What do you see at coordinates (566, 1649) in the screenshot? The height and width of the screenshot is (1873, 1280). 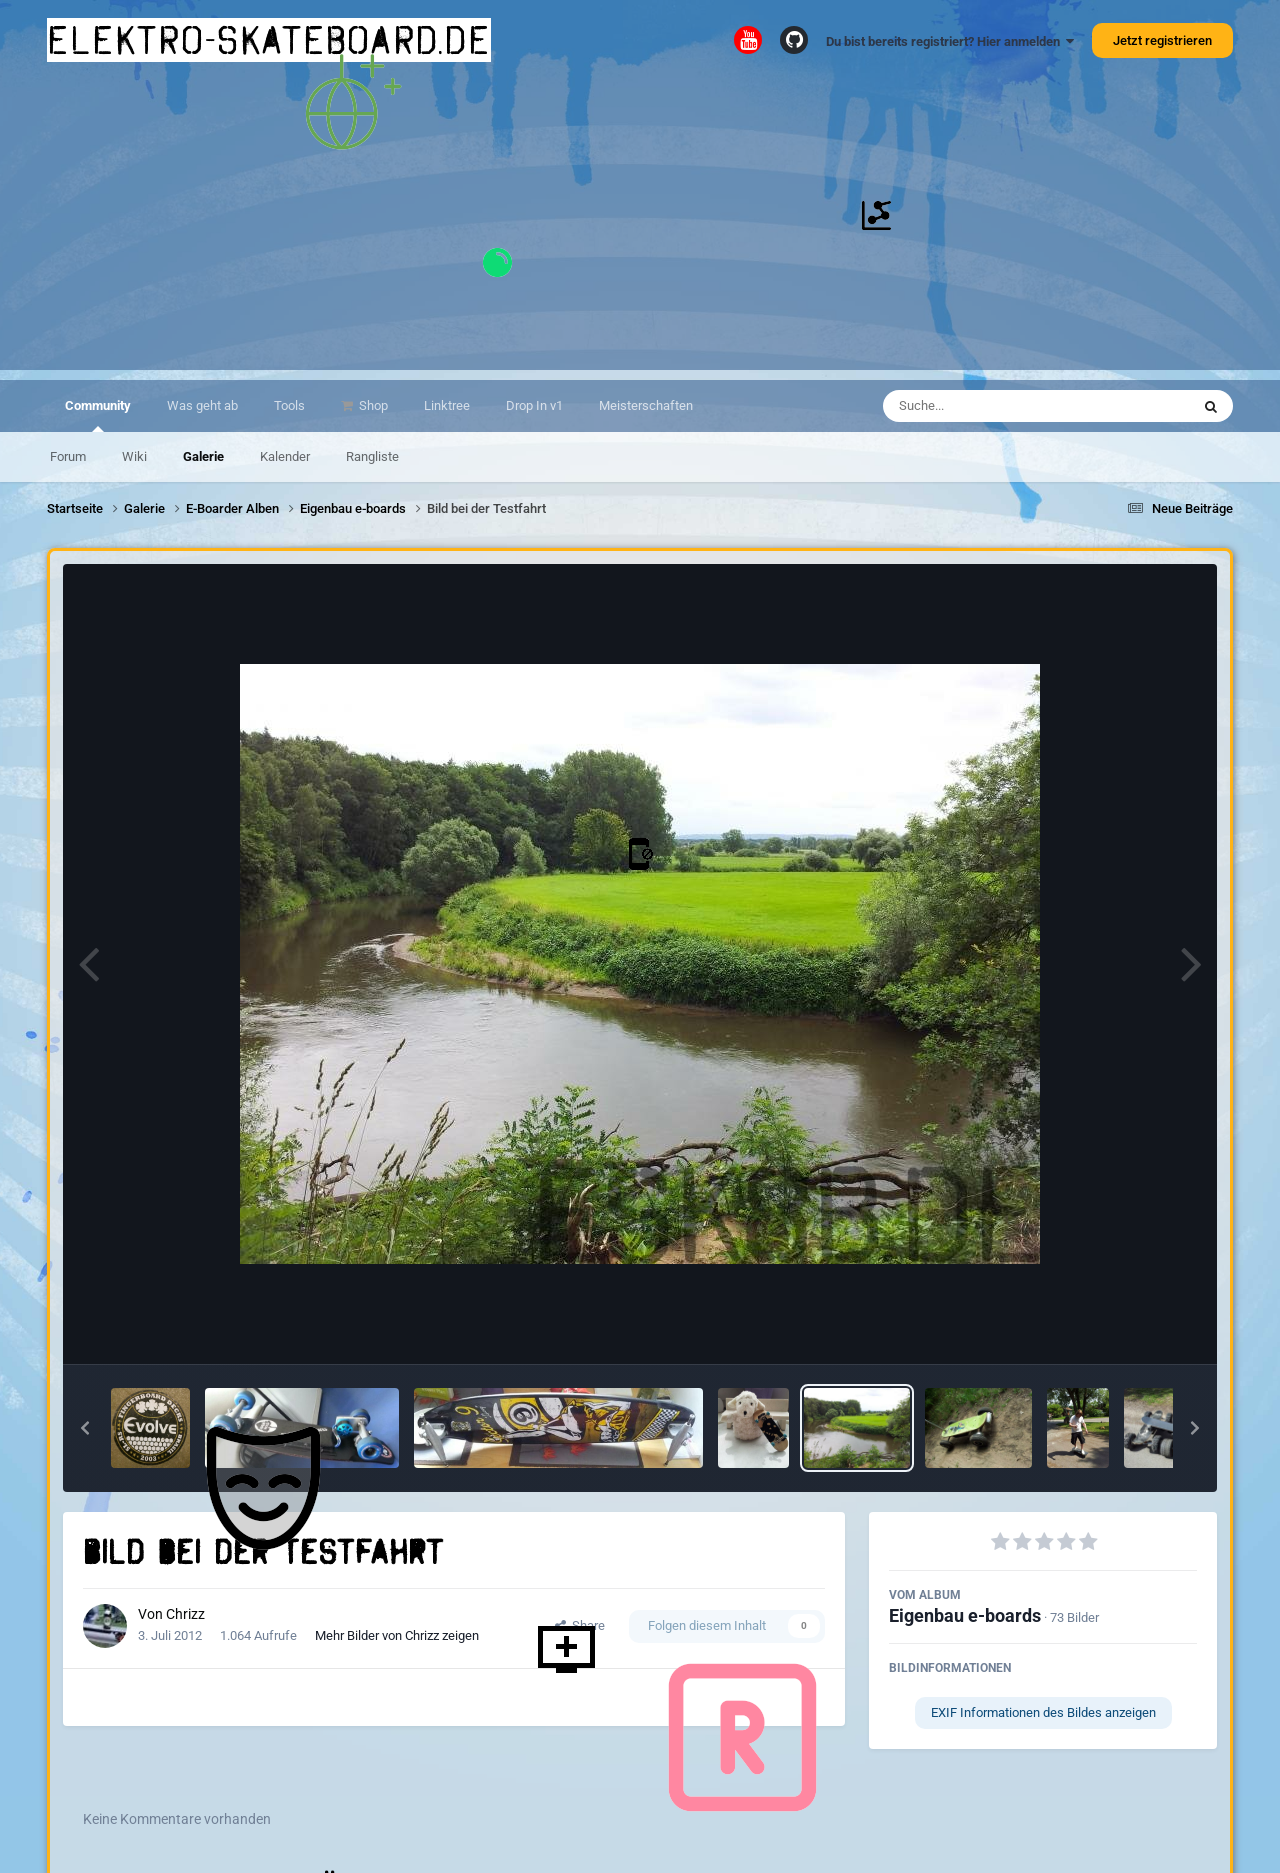 I see `add current video to watch queue` at bounding box center [566, 1649].